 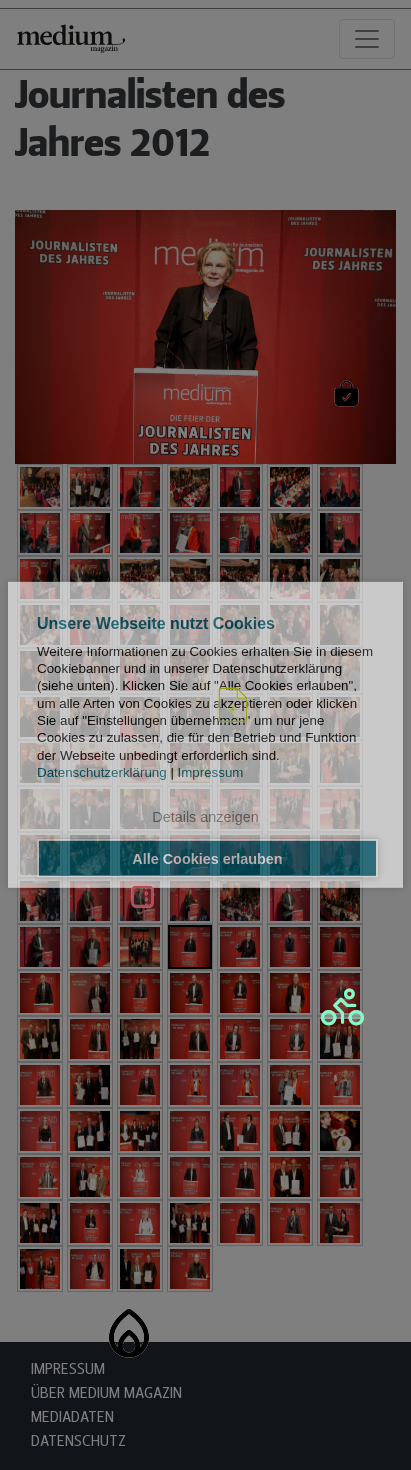 What do you see at coordinates (342, 1008) in the screenshot?
I see `access bike rental or cycling options` at bounding box center [342, 1008].